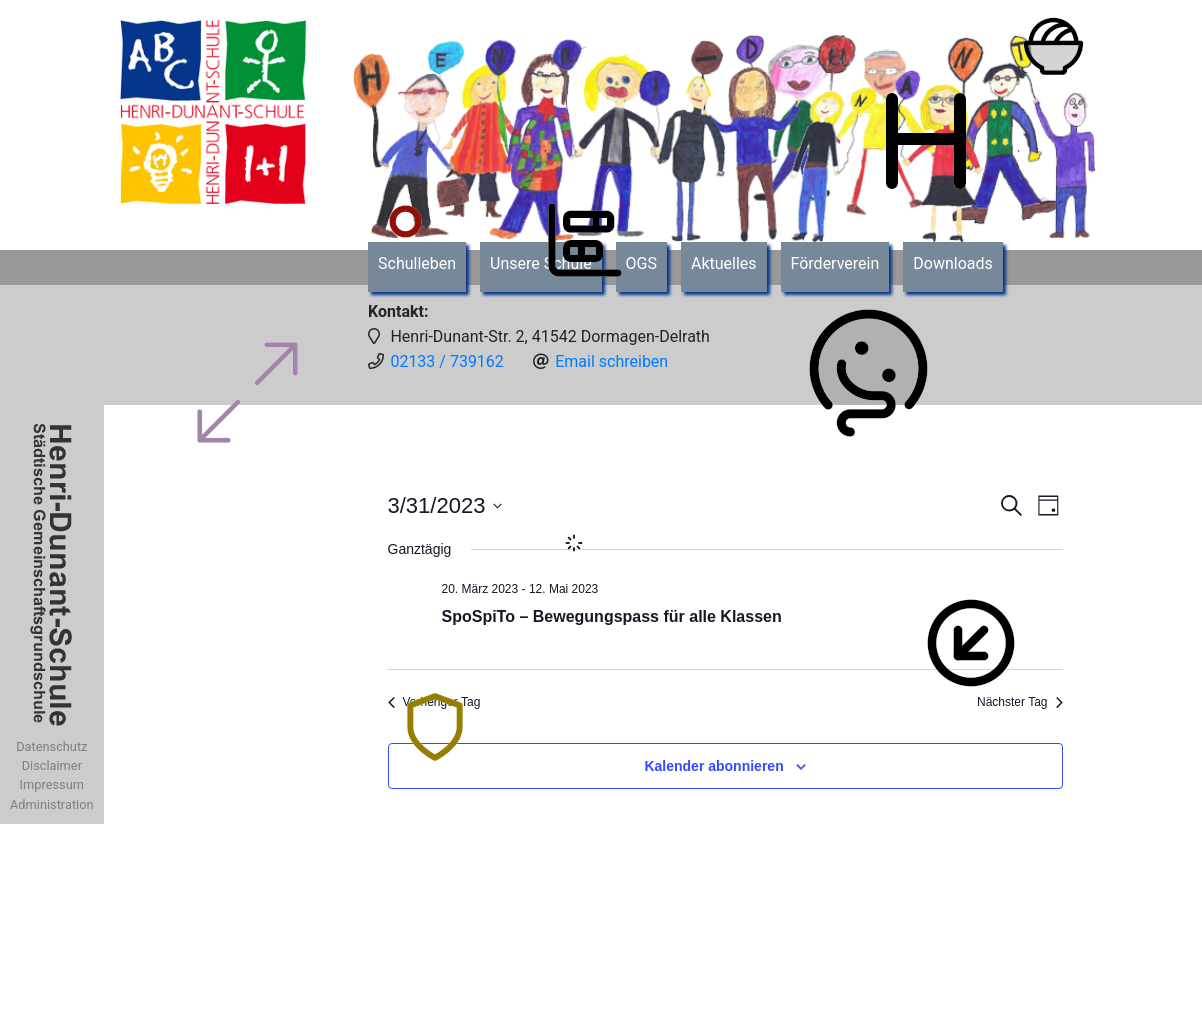 This screenshot has width=1202, height=1025. I want to click on view food or meal options, so click(1053, 47).